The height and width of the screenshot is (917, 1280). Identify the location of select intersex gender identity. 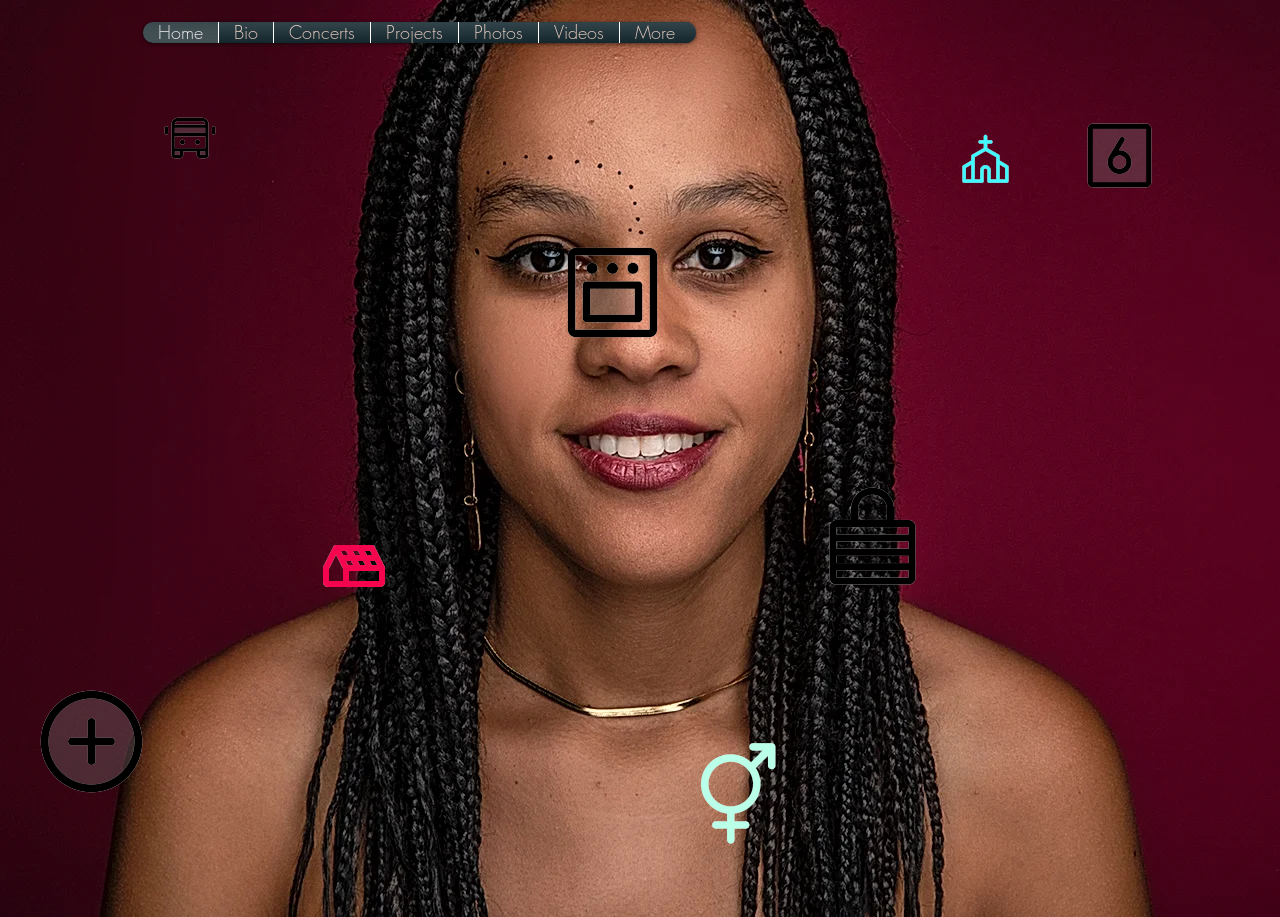
(734, 791).